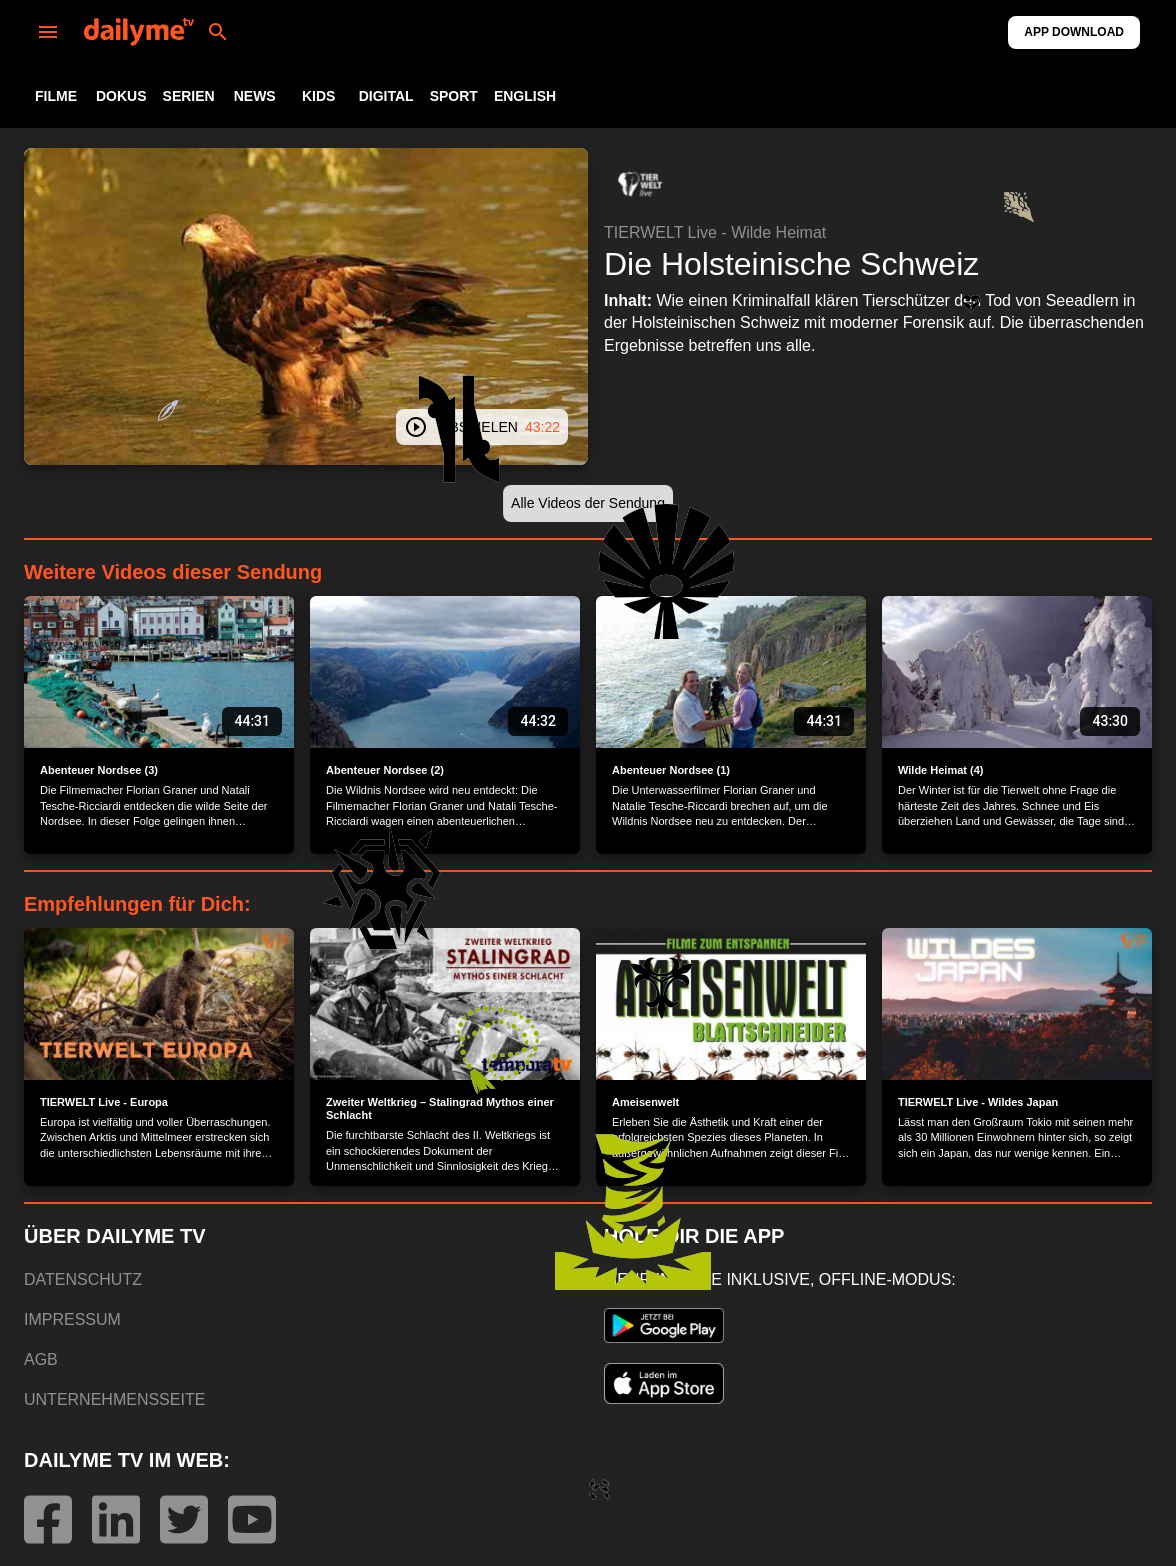  Describe the element at coordinates (386, 890) in the screenshot. I see `activate defensive ability or shield spell` at that location.